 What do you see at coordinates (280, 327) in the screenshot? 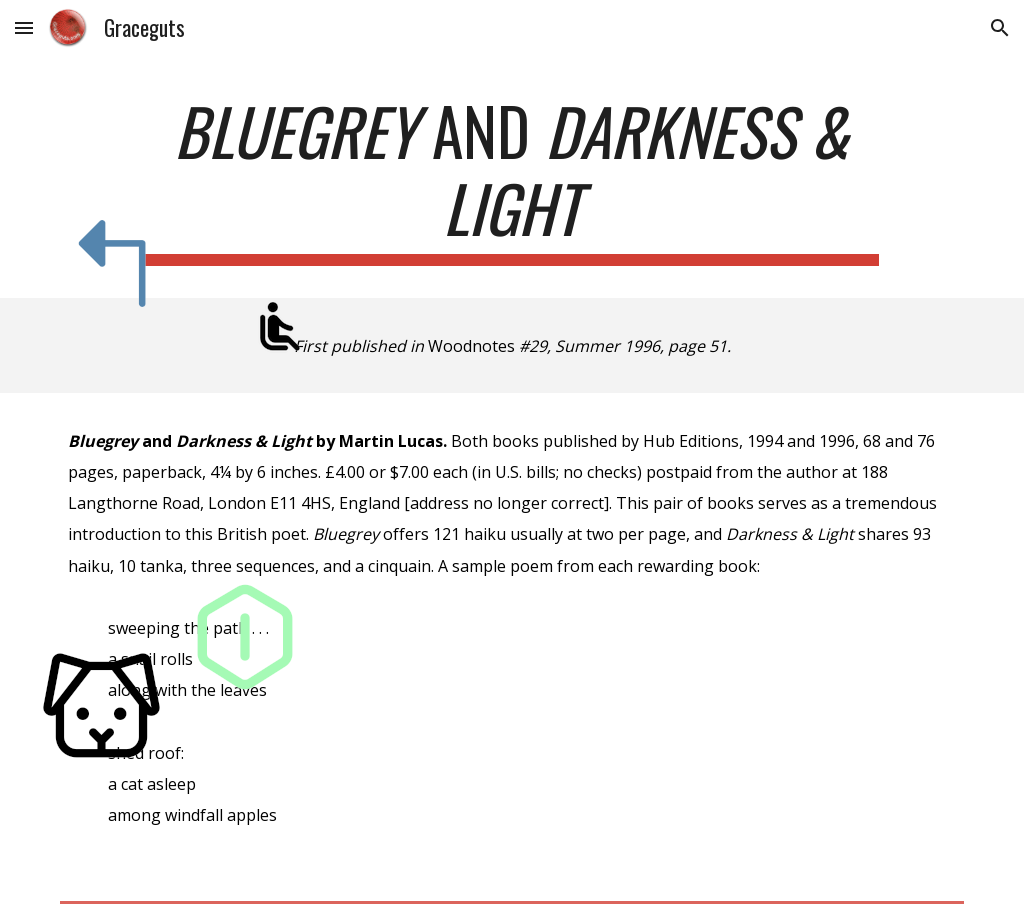
I see `indicates seat recline is available` at bounding box center [280, 327].